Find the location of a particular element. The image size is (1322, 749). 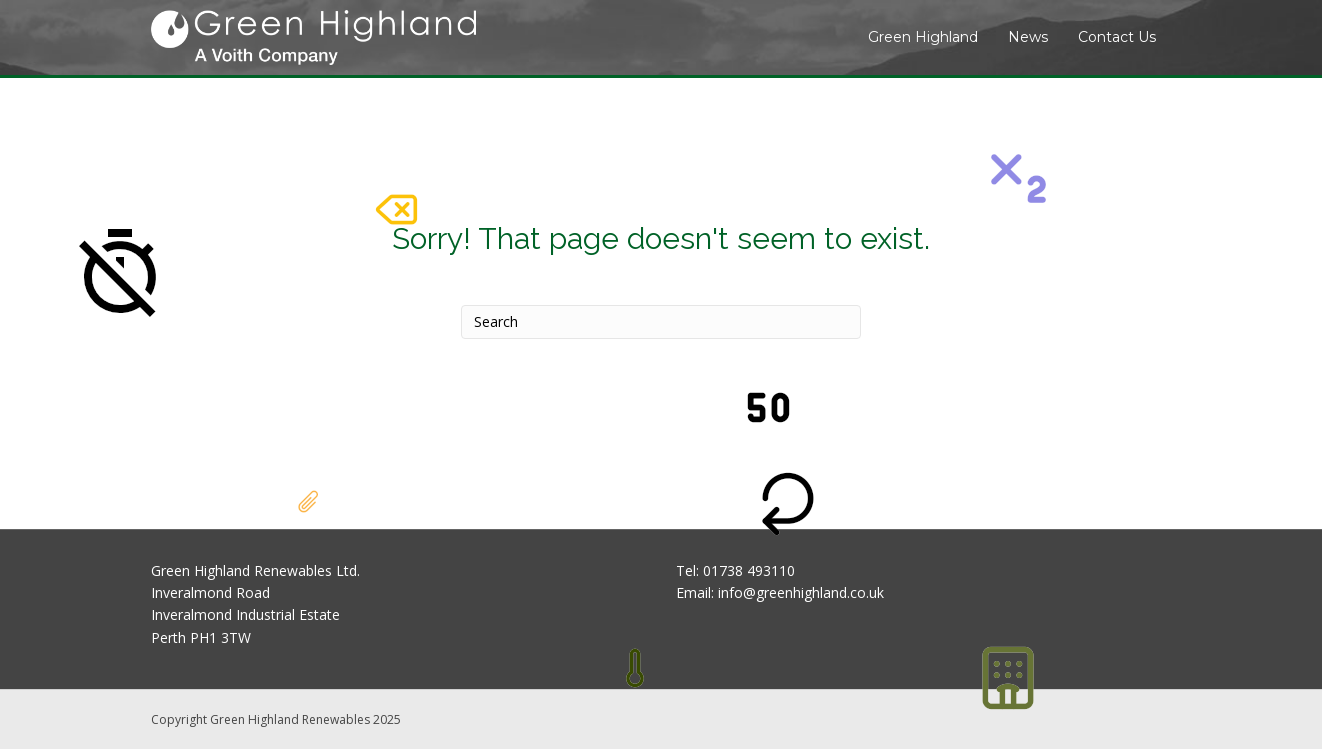

find nearby hotels or accommodations is located at coordinates (1008, 678).